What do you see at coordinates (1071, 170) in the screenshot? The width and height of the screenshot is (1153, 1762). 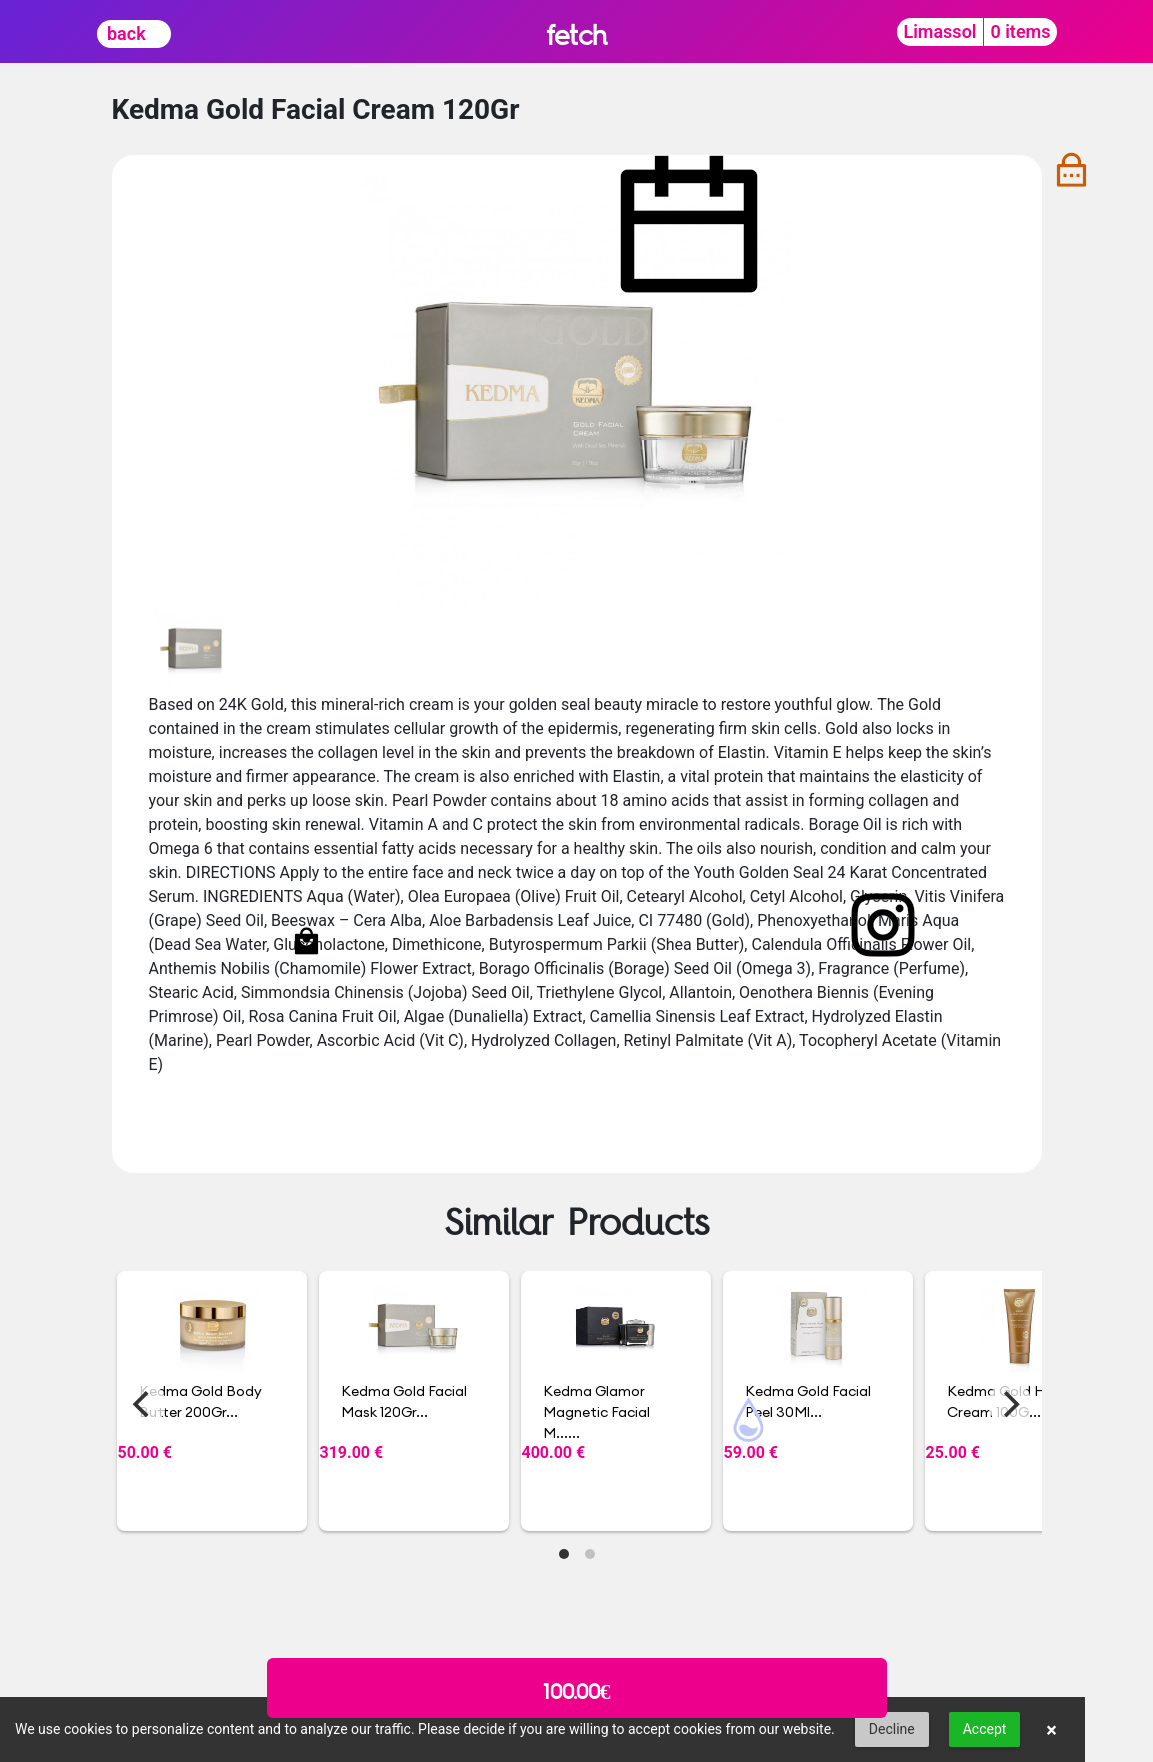 I see `enter password to unlock` at bounding box center [1071, 170].